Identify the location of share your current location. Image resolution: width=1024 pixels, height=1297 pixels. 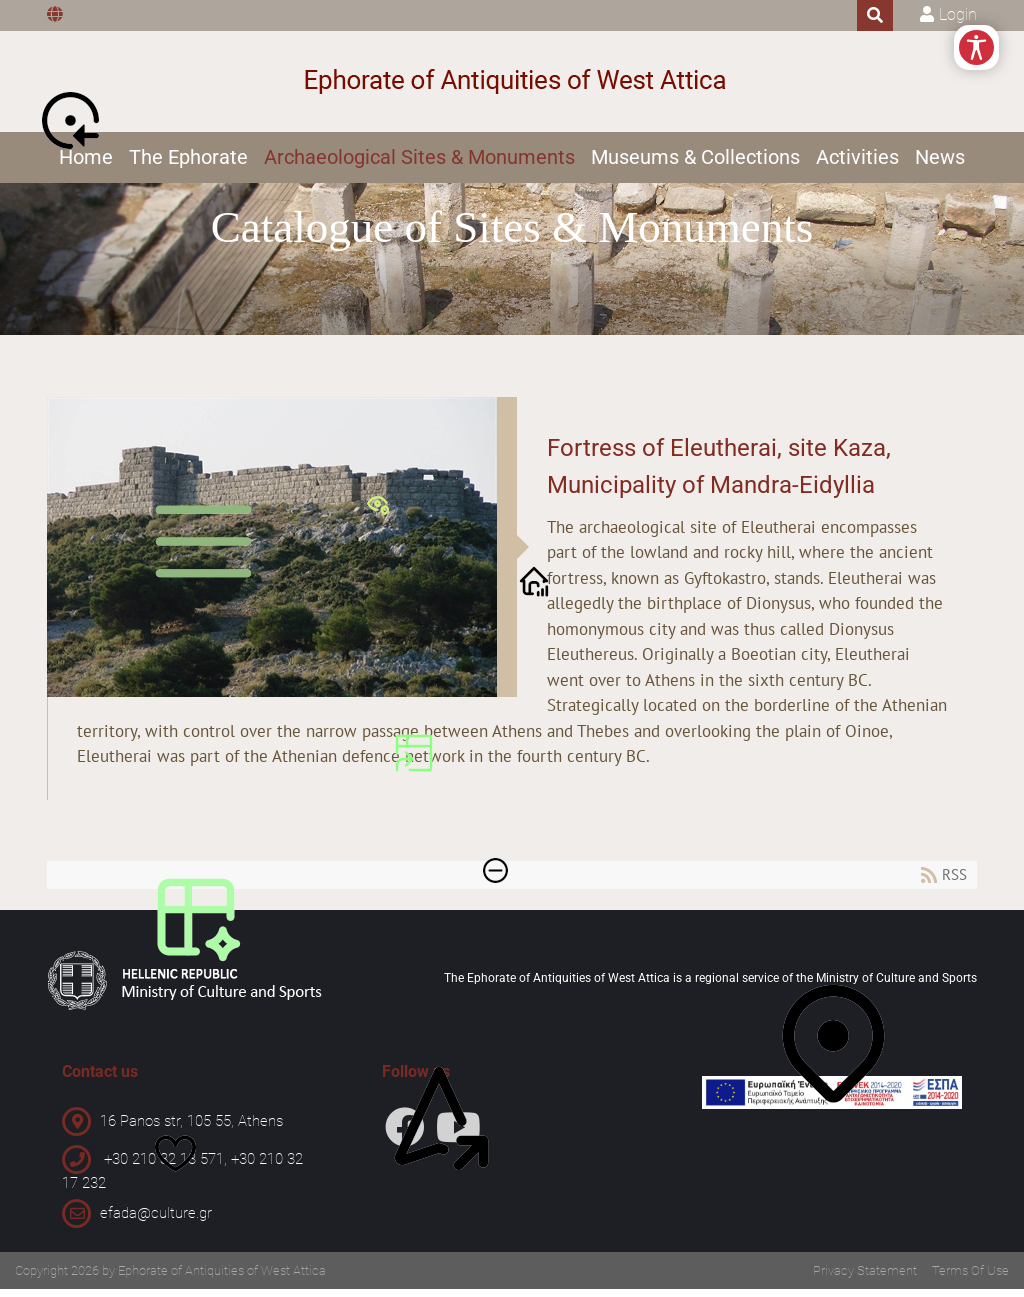
(439, 1116).